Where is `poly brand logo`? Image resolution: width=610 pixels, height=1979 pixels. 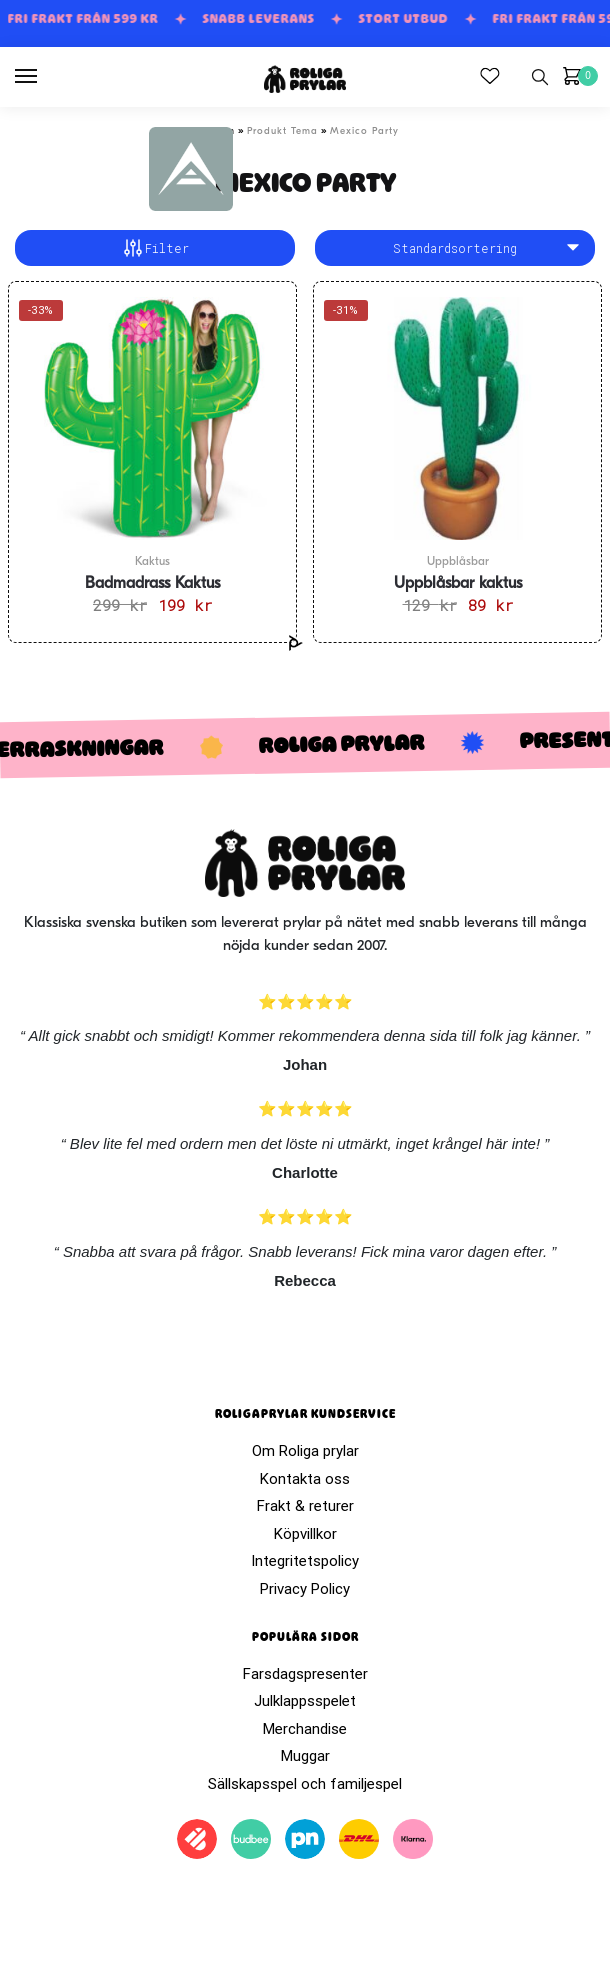 poly brand logo is located at coordinates (296, 643).